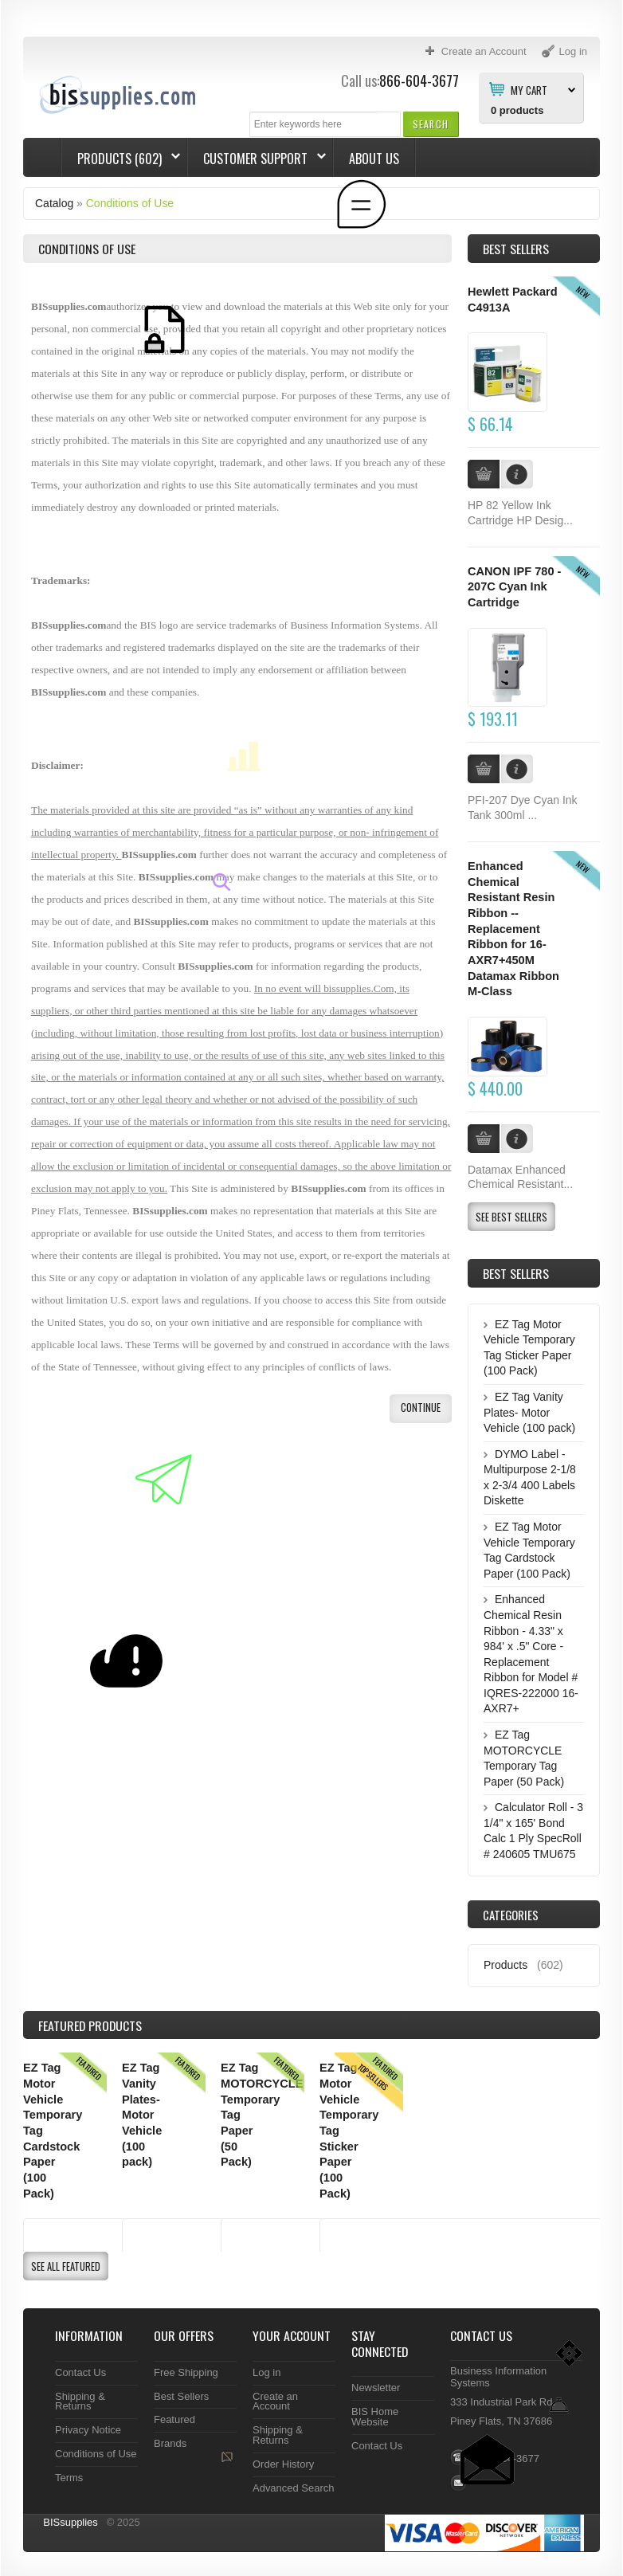 The width and height of the screenshot is (623, 2576). Describe the element at coordinates (360, 205) in the screenshot. I see `open chat or messaging` at that location.